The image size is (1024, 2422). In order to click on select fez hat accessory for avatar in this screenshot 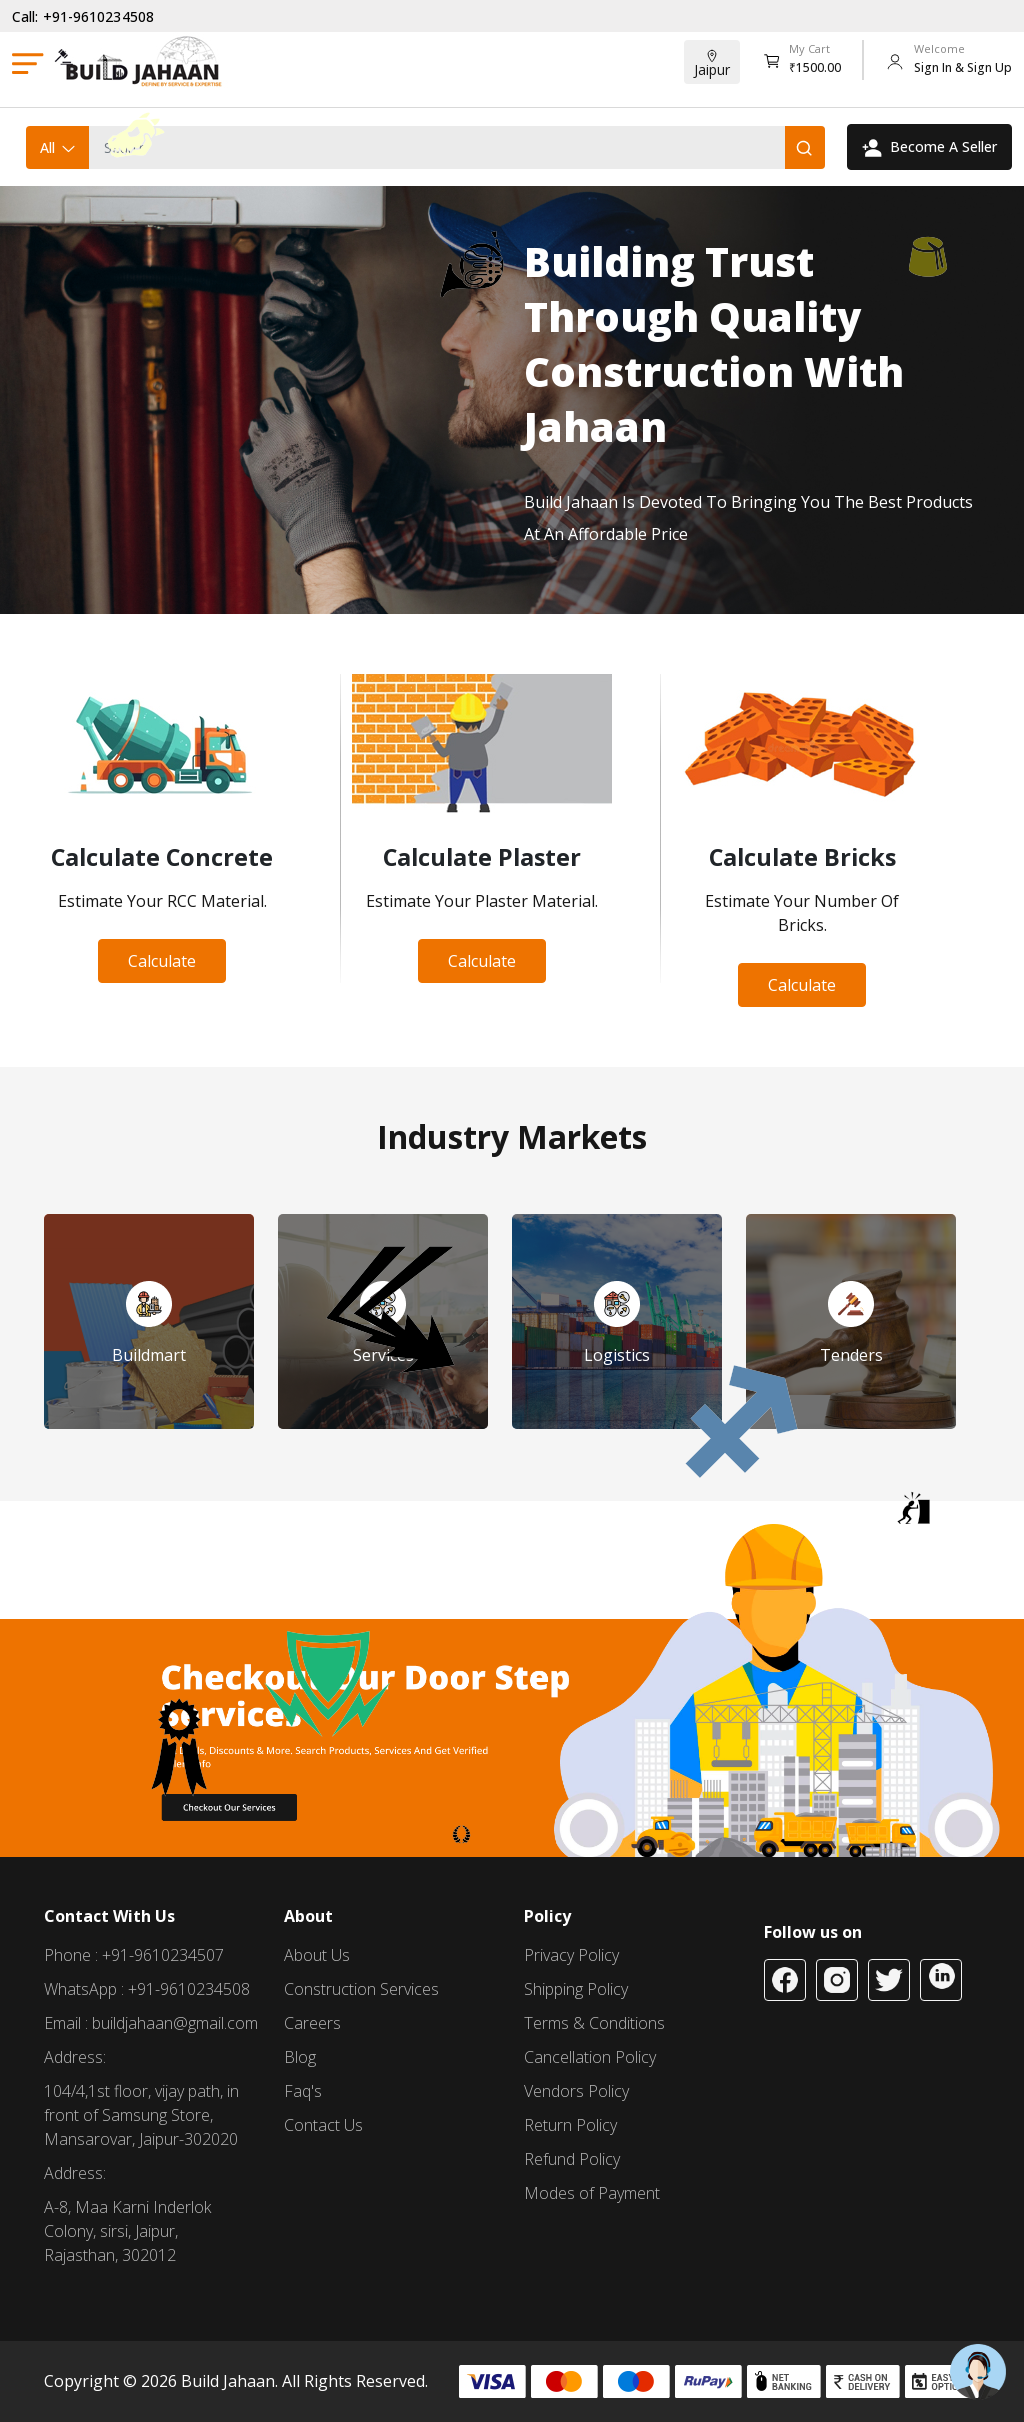, I will do `click(927, 256)`.